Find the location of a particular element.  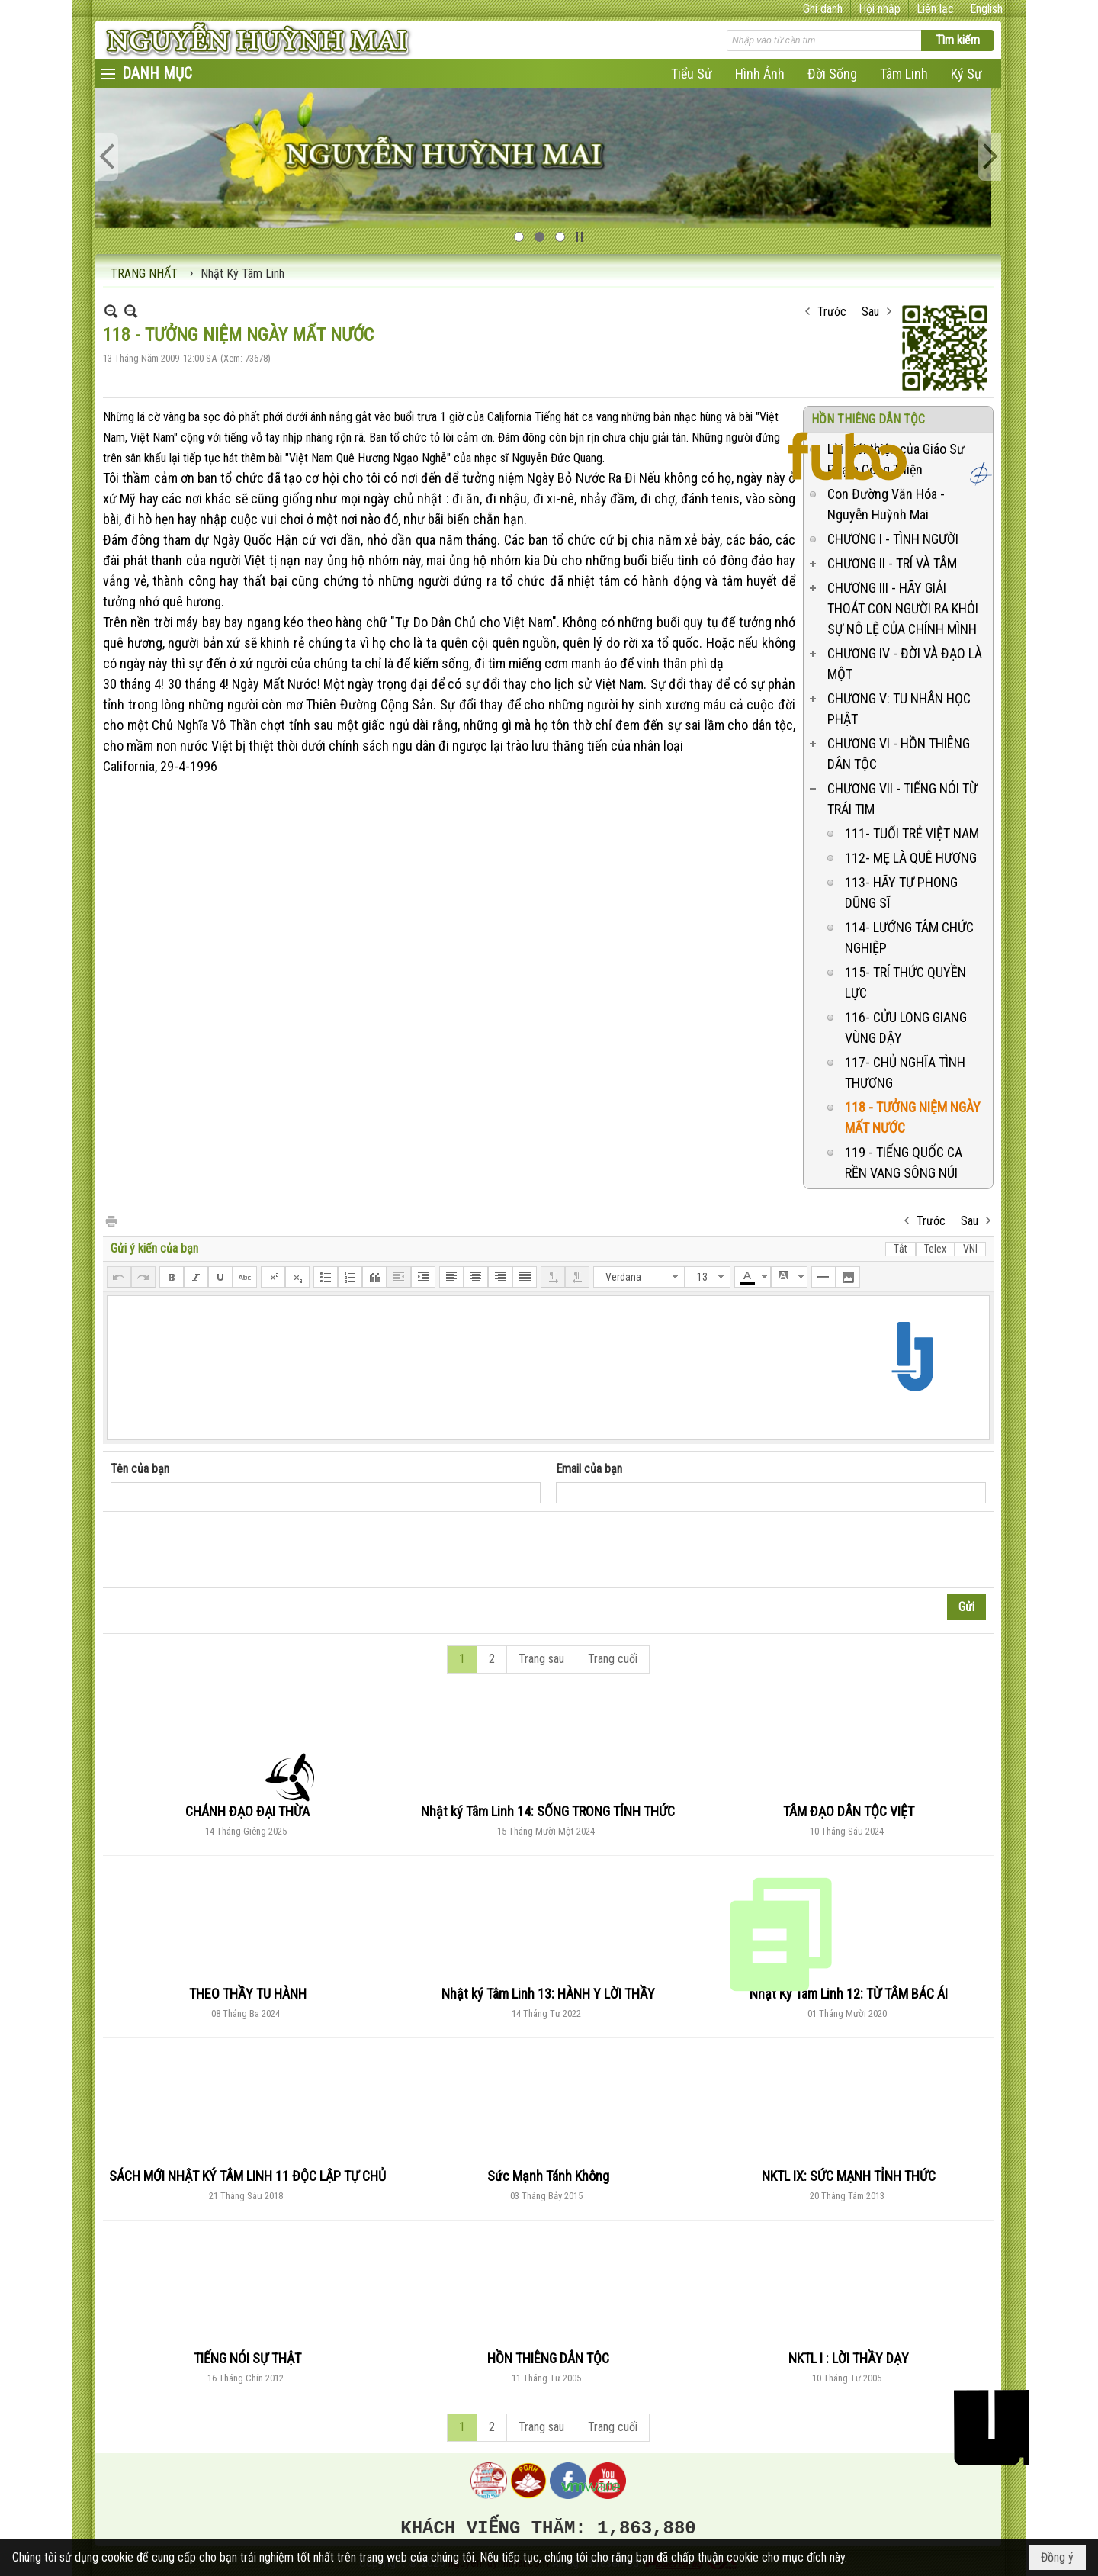

copy file to clipboard is located at coordinates (781, 1934).